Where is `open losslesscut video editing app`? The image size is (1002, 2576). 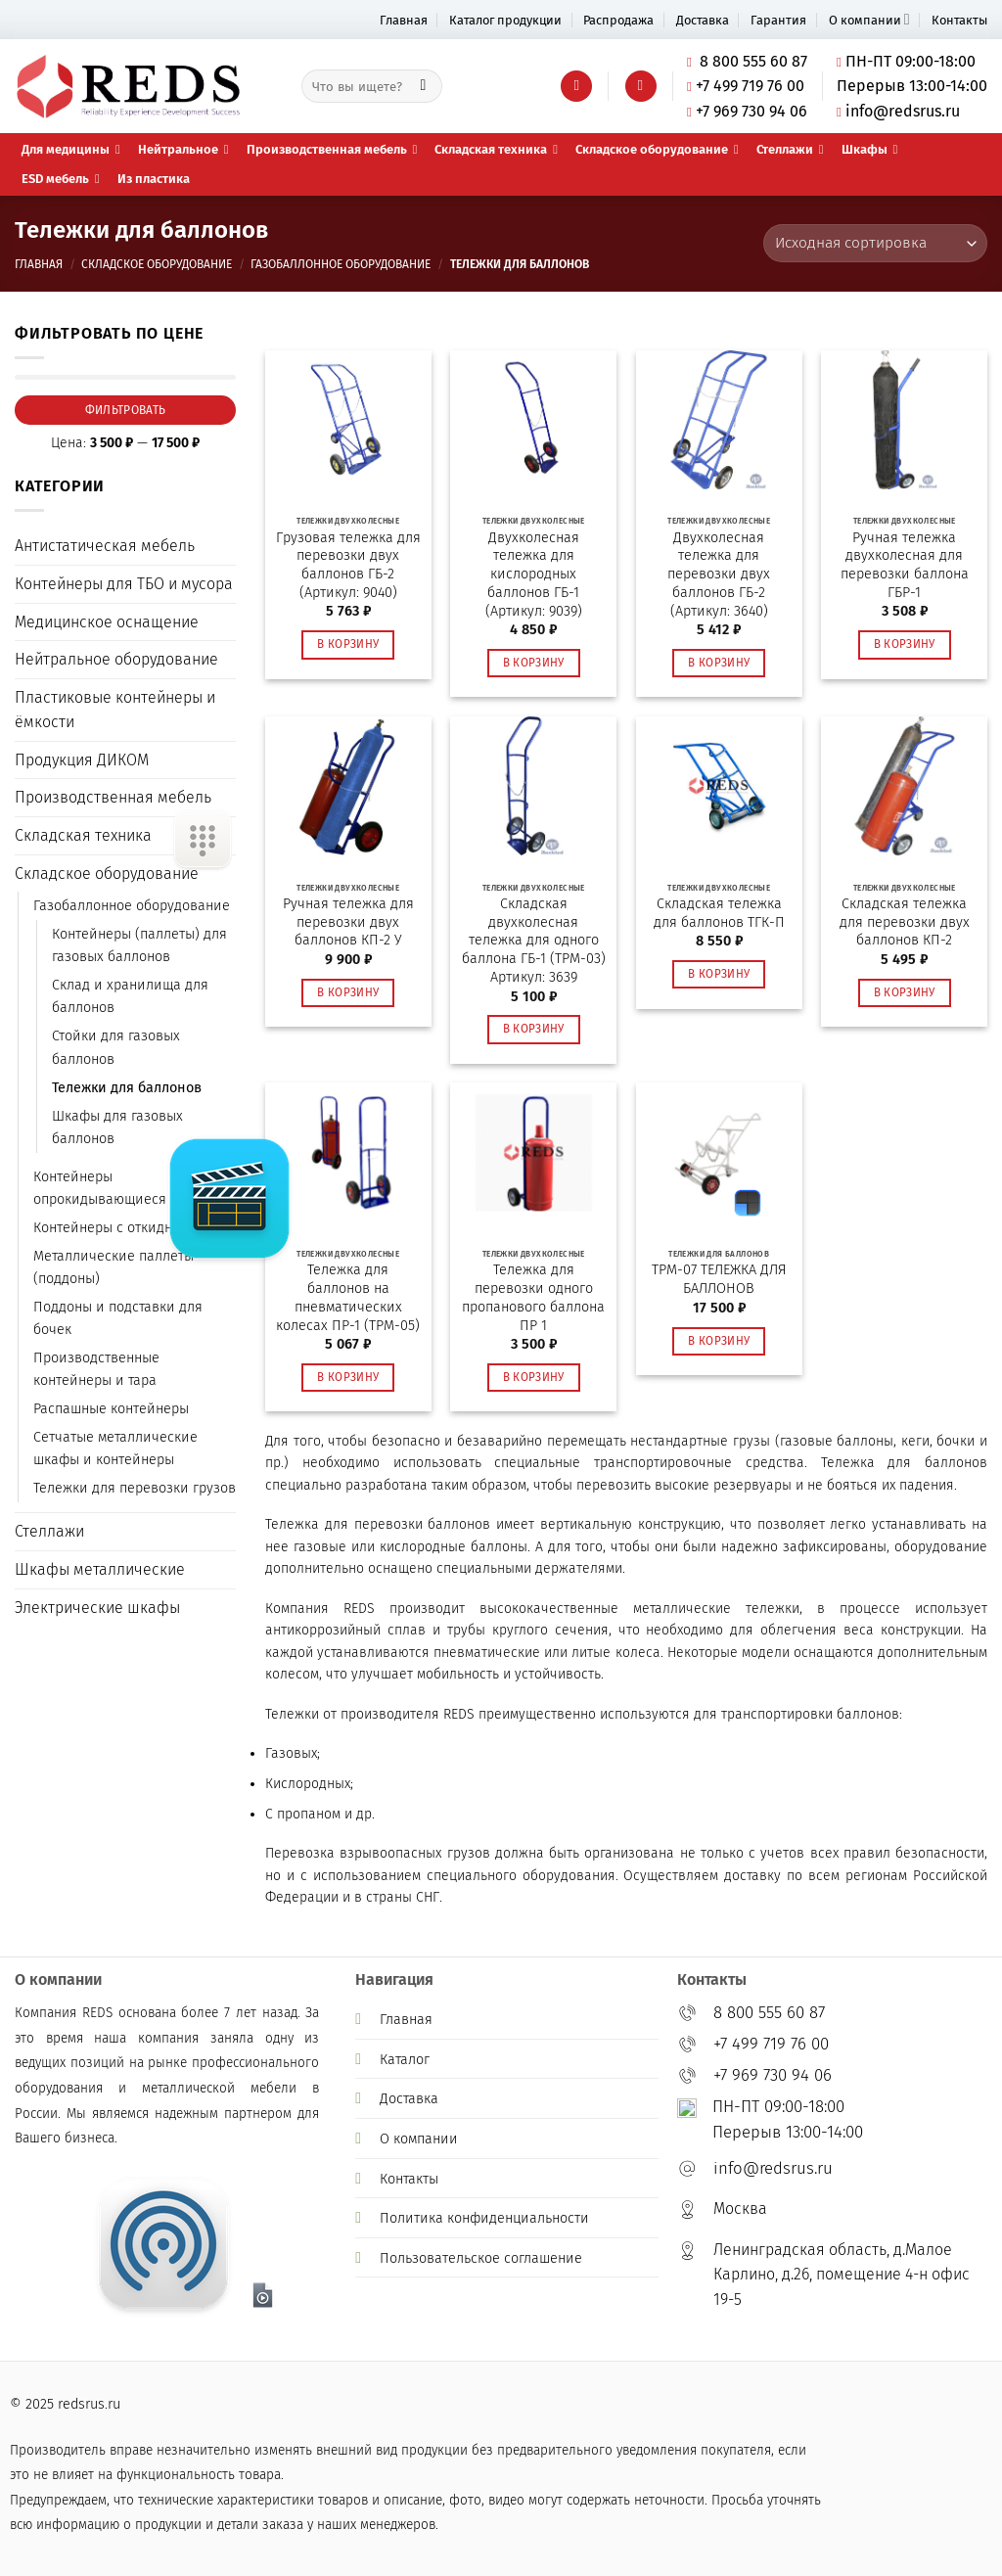
open losslesscut video editing app is located at coordinates (229, 1198).